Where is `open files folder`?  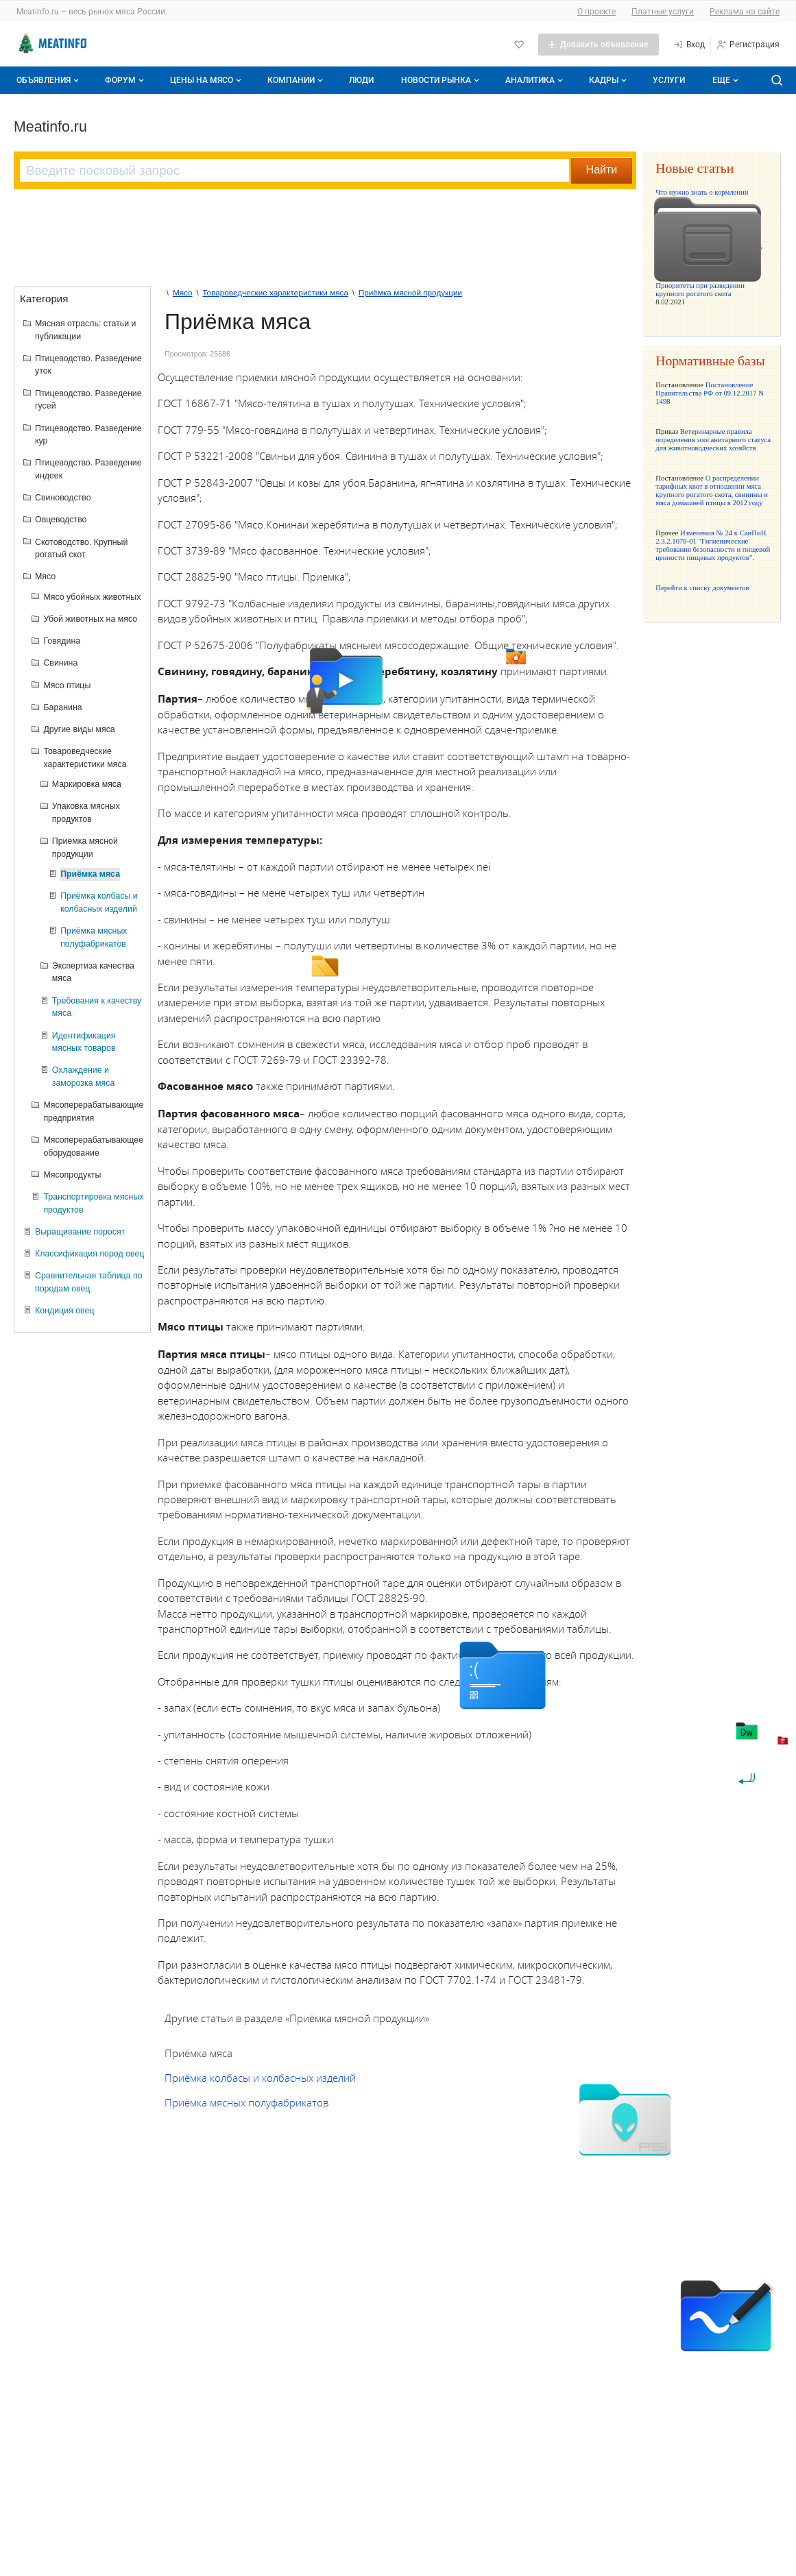 open files folder is located at coordinates (325, 967).